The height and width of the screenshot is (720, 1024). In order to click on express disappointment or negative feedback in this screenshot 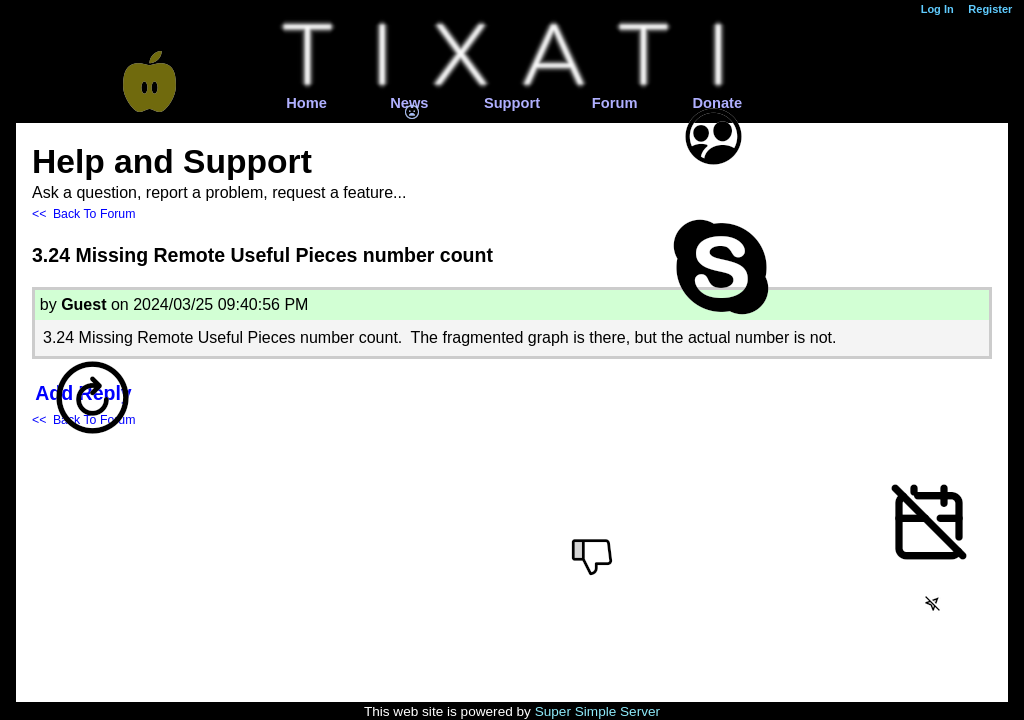, I will do `click(412, 112)`.